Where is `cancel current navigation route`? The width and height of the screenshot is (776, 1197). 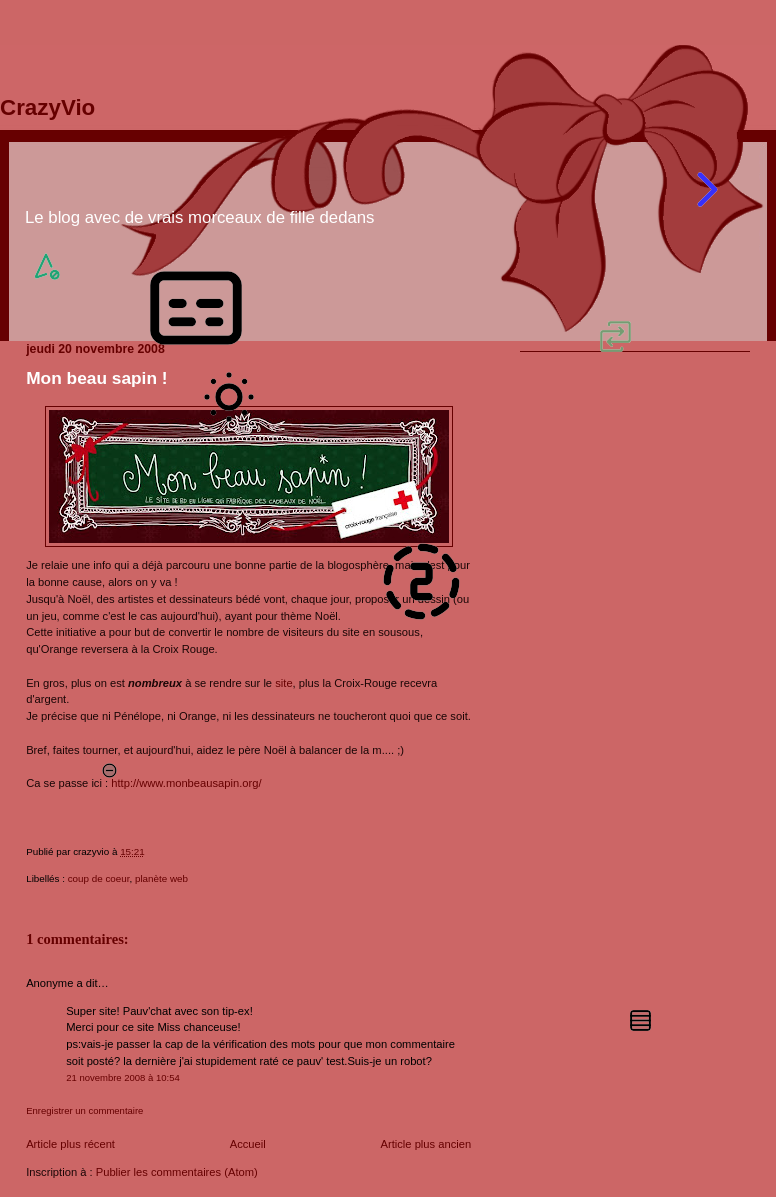
cancel current navigation route is located at coordinates (46, 266).